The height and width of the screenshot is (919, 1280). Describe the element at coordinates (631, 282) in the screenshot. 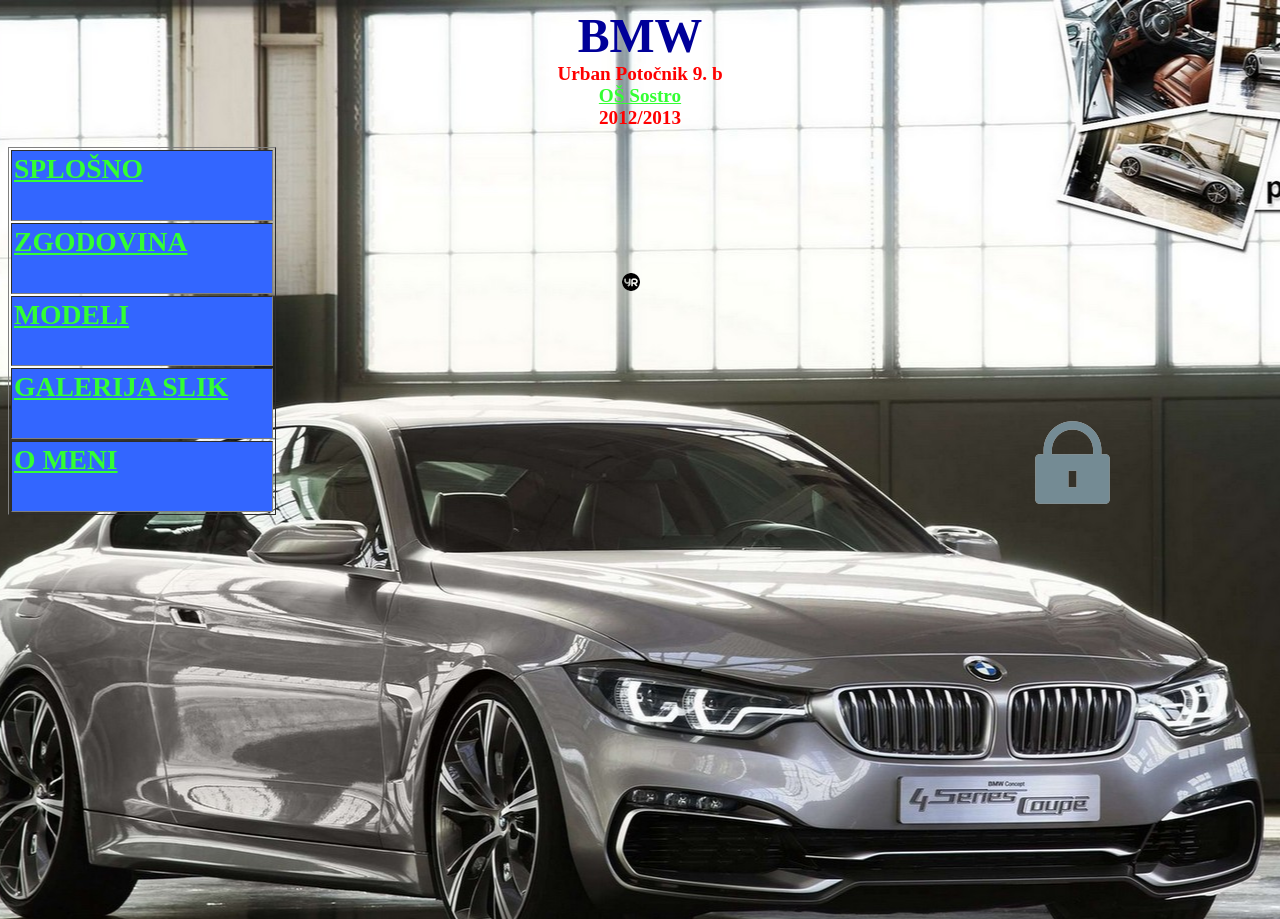

I see `open the Yr weather app` at that location.